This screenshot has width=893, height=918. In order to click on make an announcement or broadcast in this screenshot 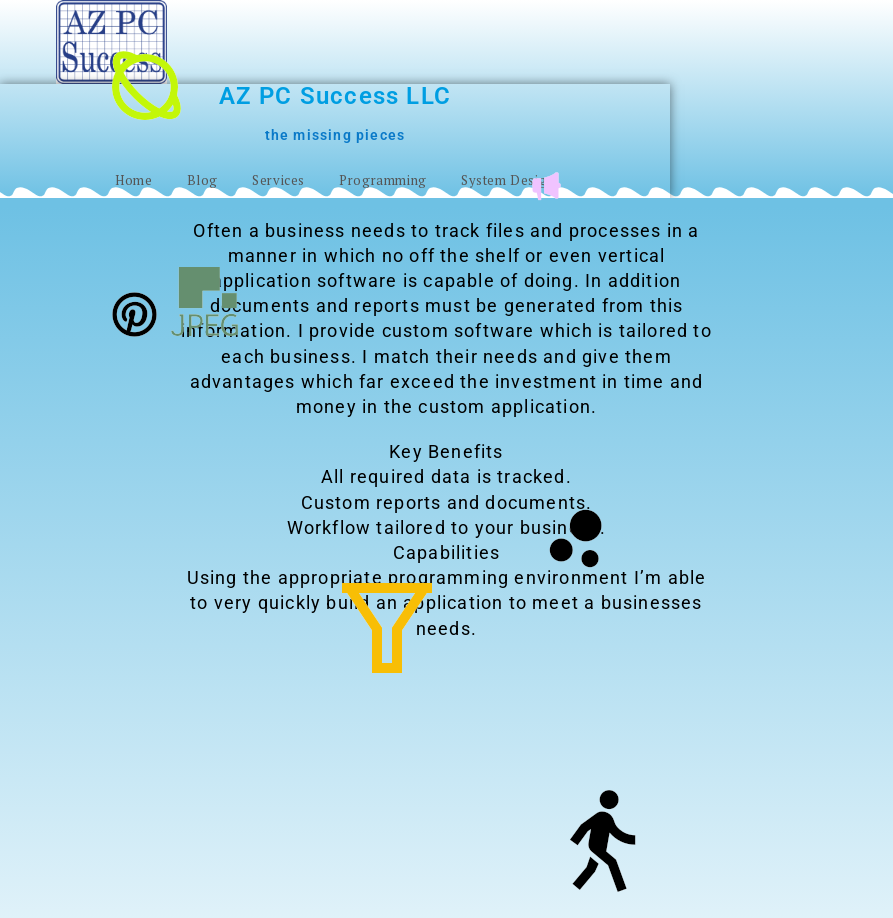, I will do `click(545, 185)`.